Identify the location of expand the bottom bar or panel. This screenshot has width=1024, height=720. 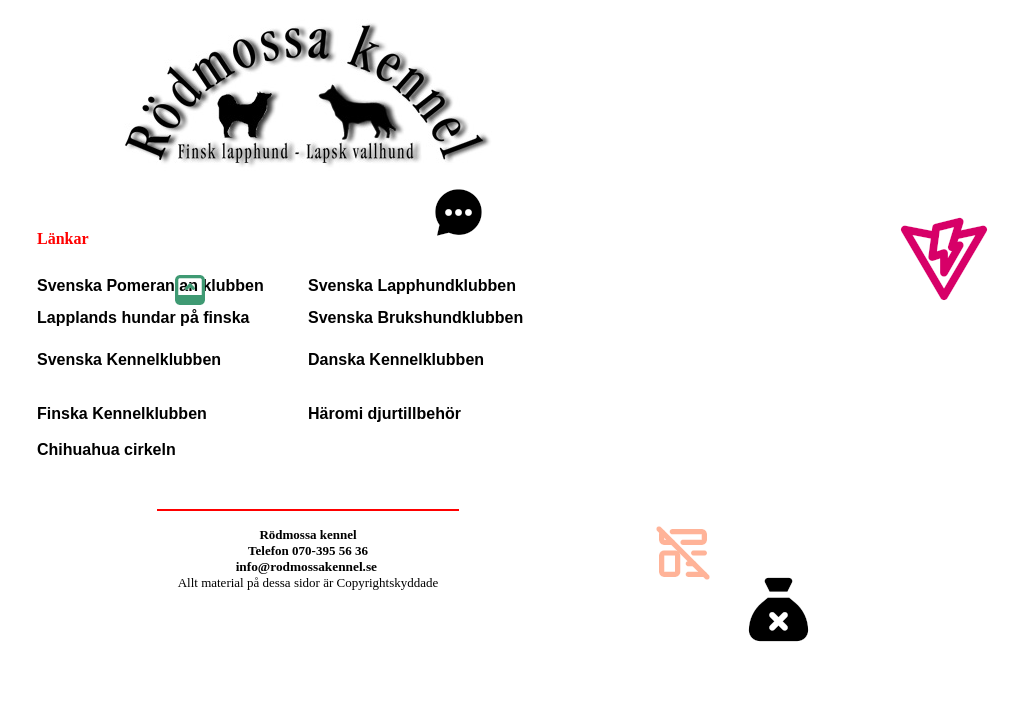
(190, 290).